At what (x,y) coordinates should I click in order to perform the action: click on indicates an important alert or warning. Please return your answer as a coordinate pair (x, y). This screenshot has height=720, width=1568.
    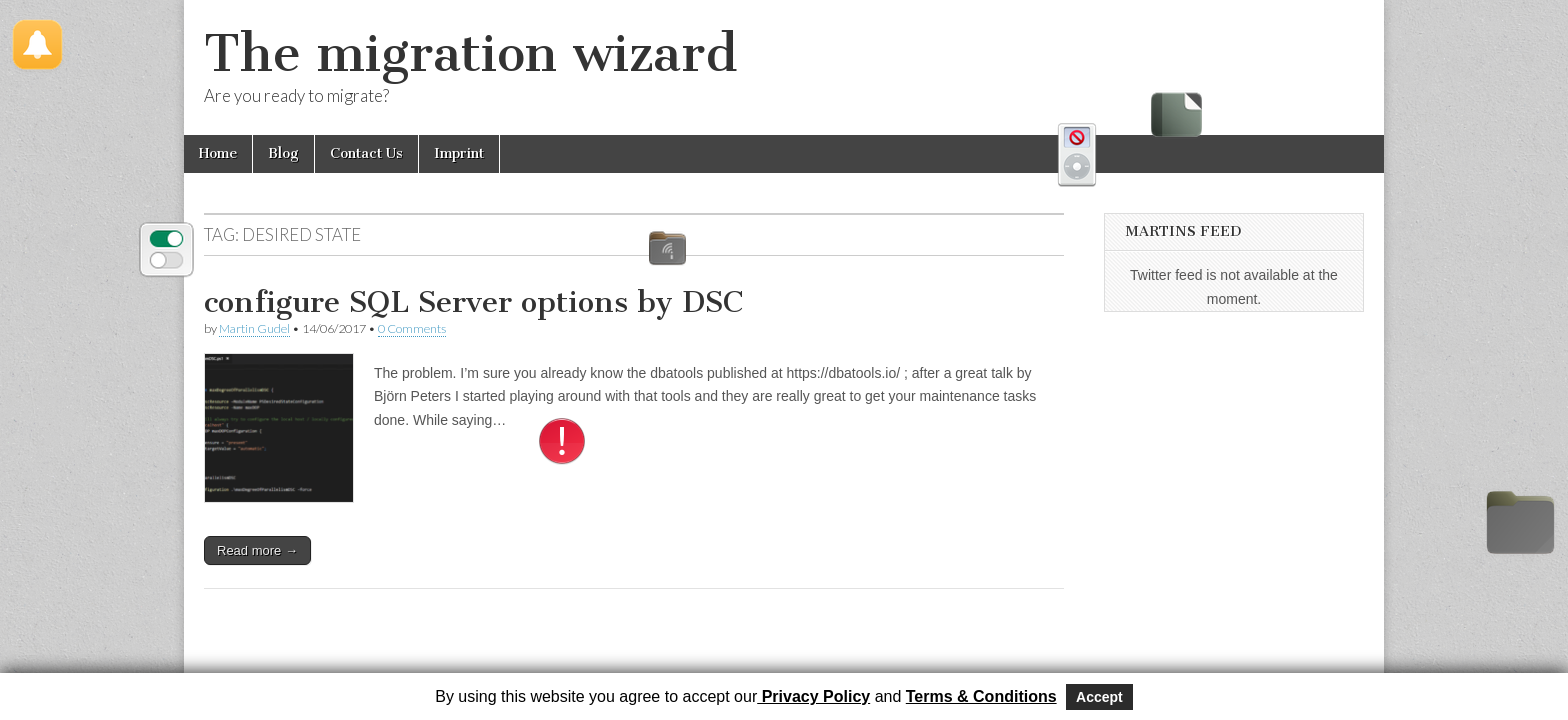
    Looking at the image, I should click on (562, 441).